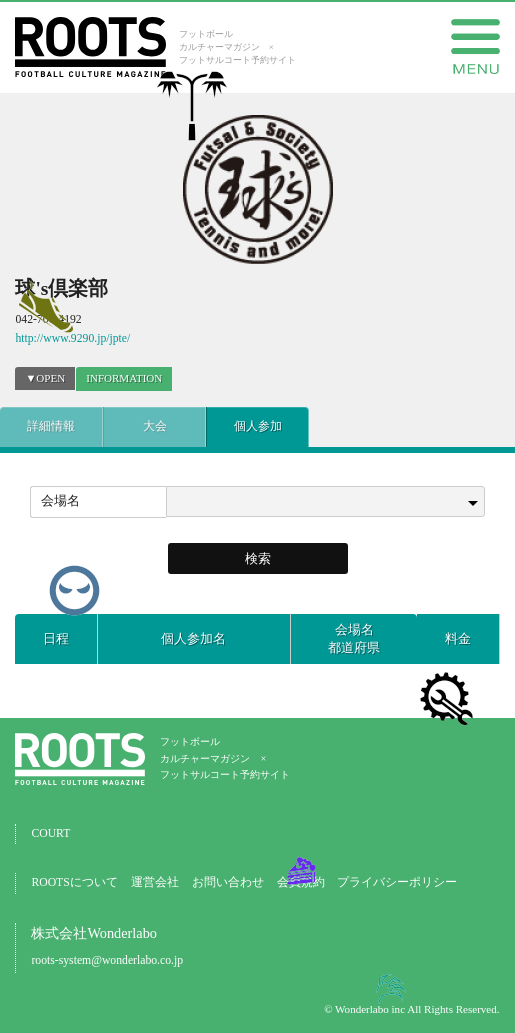 The image size is (515, 1033). Describe the element at coordinates (301, 871) in the screenshot. I see `view birthday or celebration events` at that location.